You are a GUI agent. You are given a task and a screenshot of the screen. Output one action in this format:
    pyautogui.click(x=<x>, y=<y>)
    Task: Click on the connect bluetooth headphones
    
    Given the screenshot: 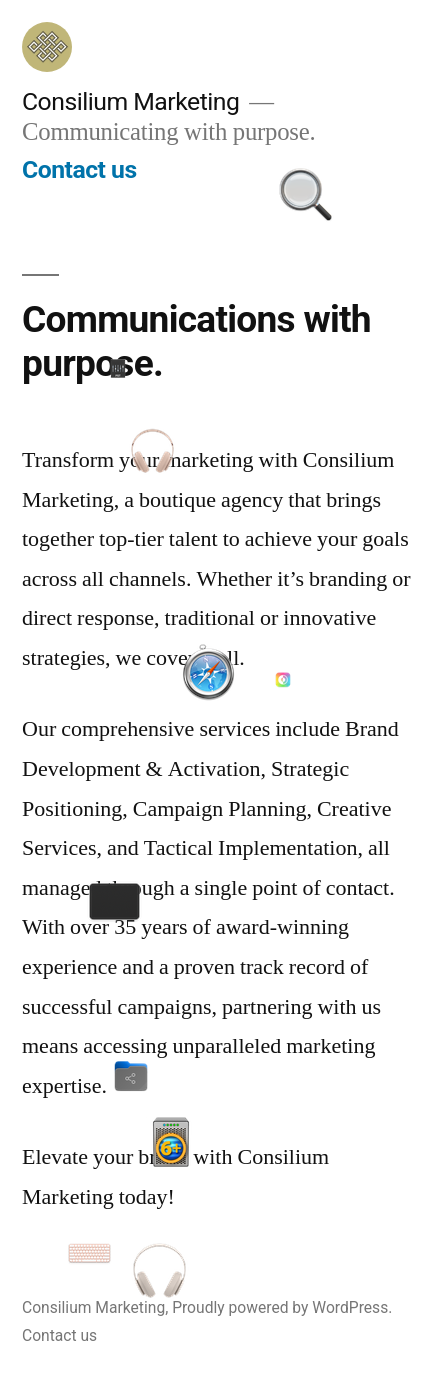 What is the action you would take?
    pyautogui.click(x=152, y=451)
    